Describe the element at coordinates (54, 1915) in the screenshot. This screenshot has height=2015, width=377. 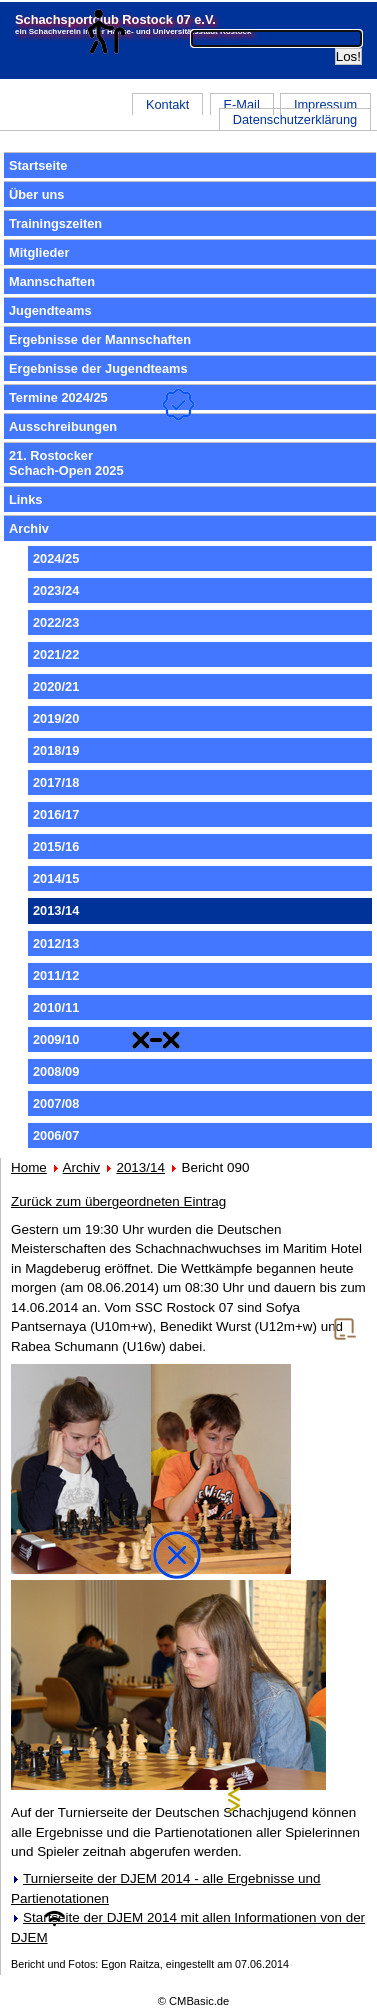
I see `indicates moderate wifi signal strength` at that location.